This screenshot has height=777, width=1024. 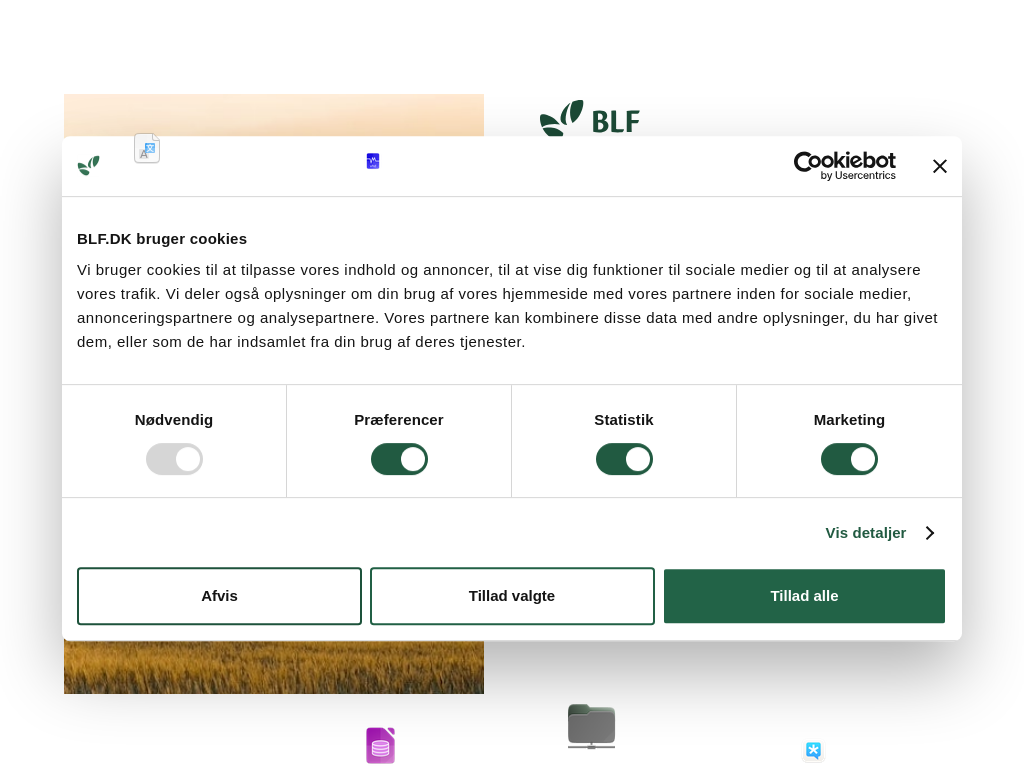 I want to click on a gettext translation file for software localization, so click(x=147, y=148).